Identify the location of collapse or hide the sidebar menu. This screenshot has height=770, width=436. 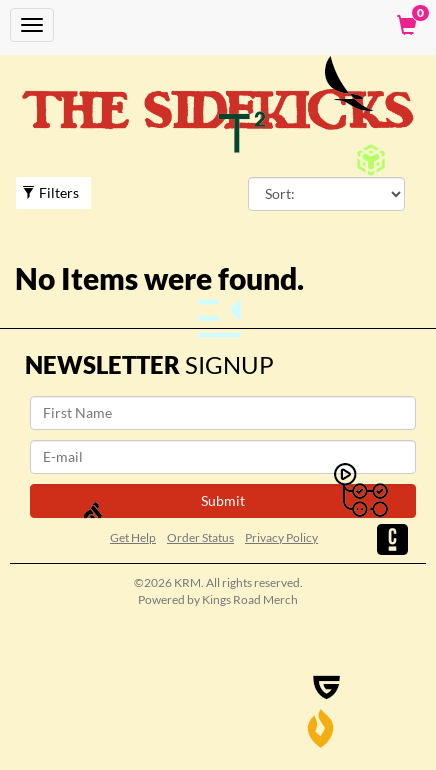
(219, 318).